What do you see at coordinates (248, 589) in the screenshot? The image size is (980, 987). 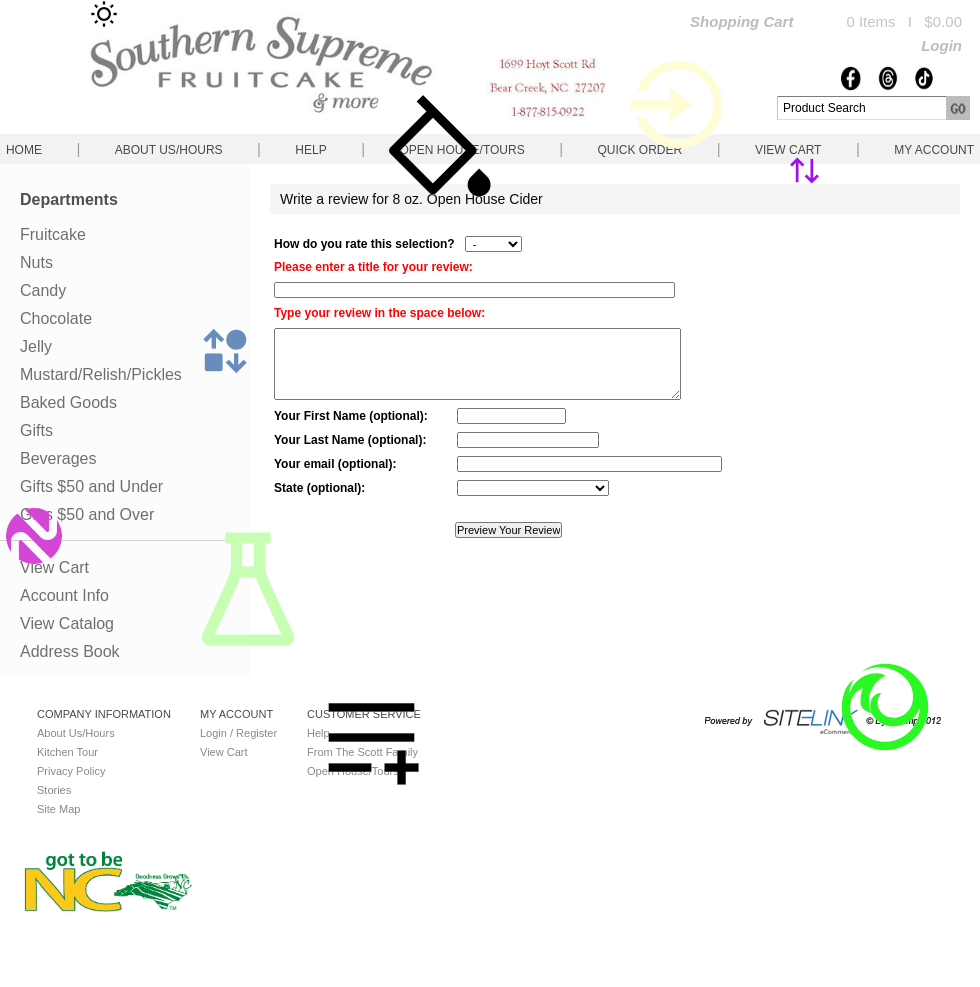 I see `access laboratory or science features` at bounding box center [248, 589].